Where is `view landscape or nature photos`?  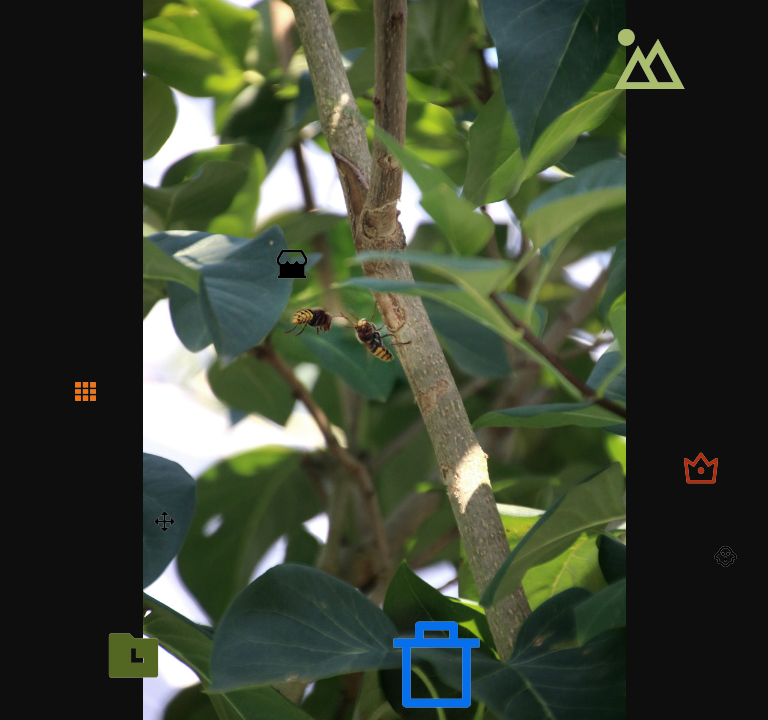
view landscape or nature photos is located at coordinates (648, 59).